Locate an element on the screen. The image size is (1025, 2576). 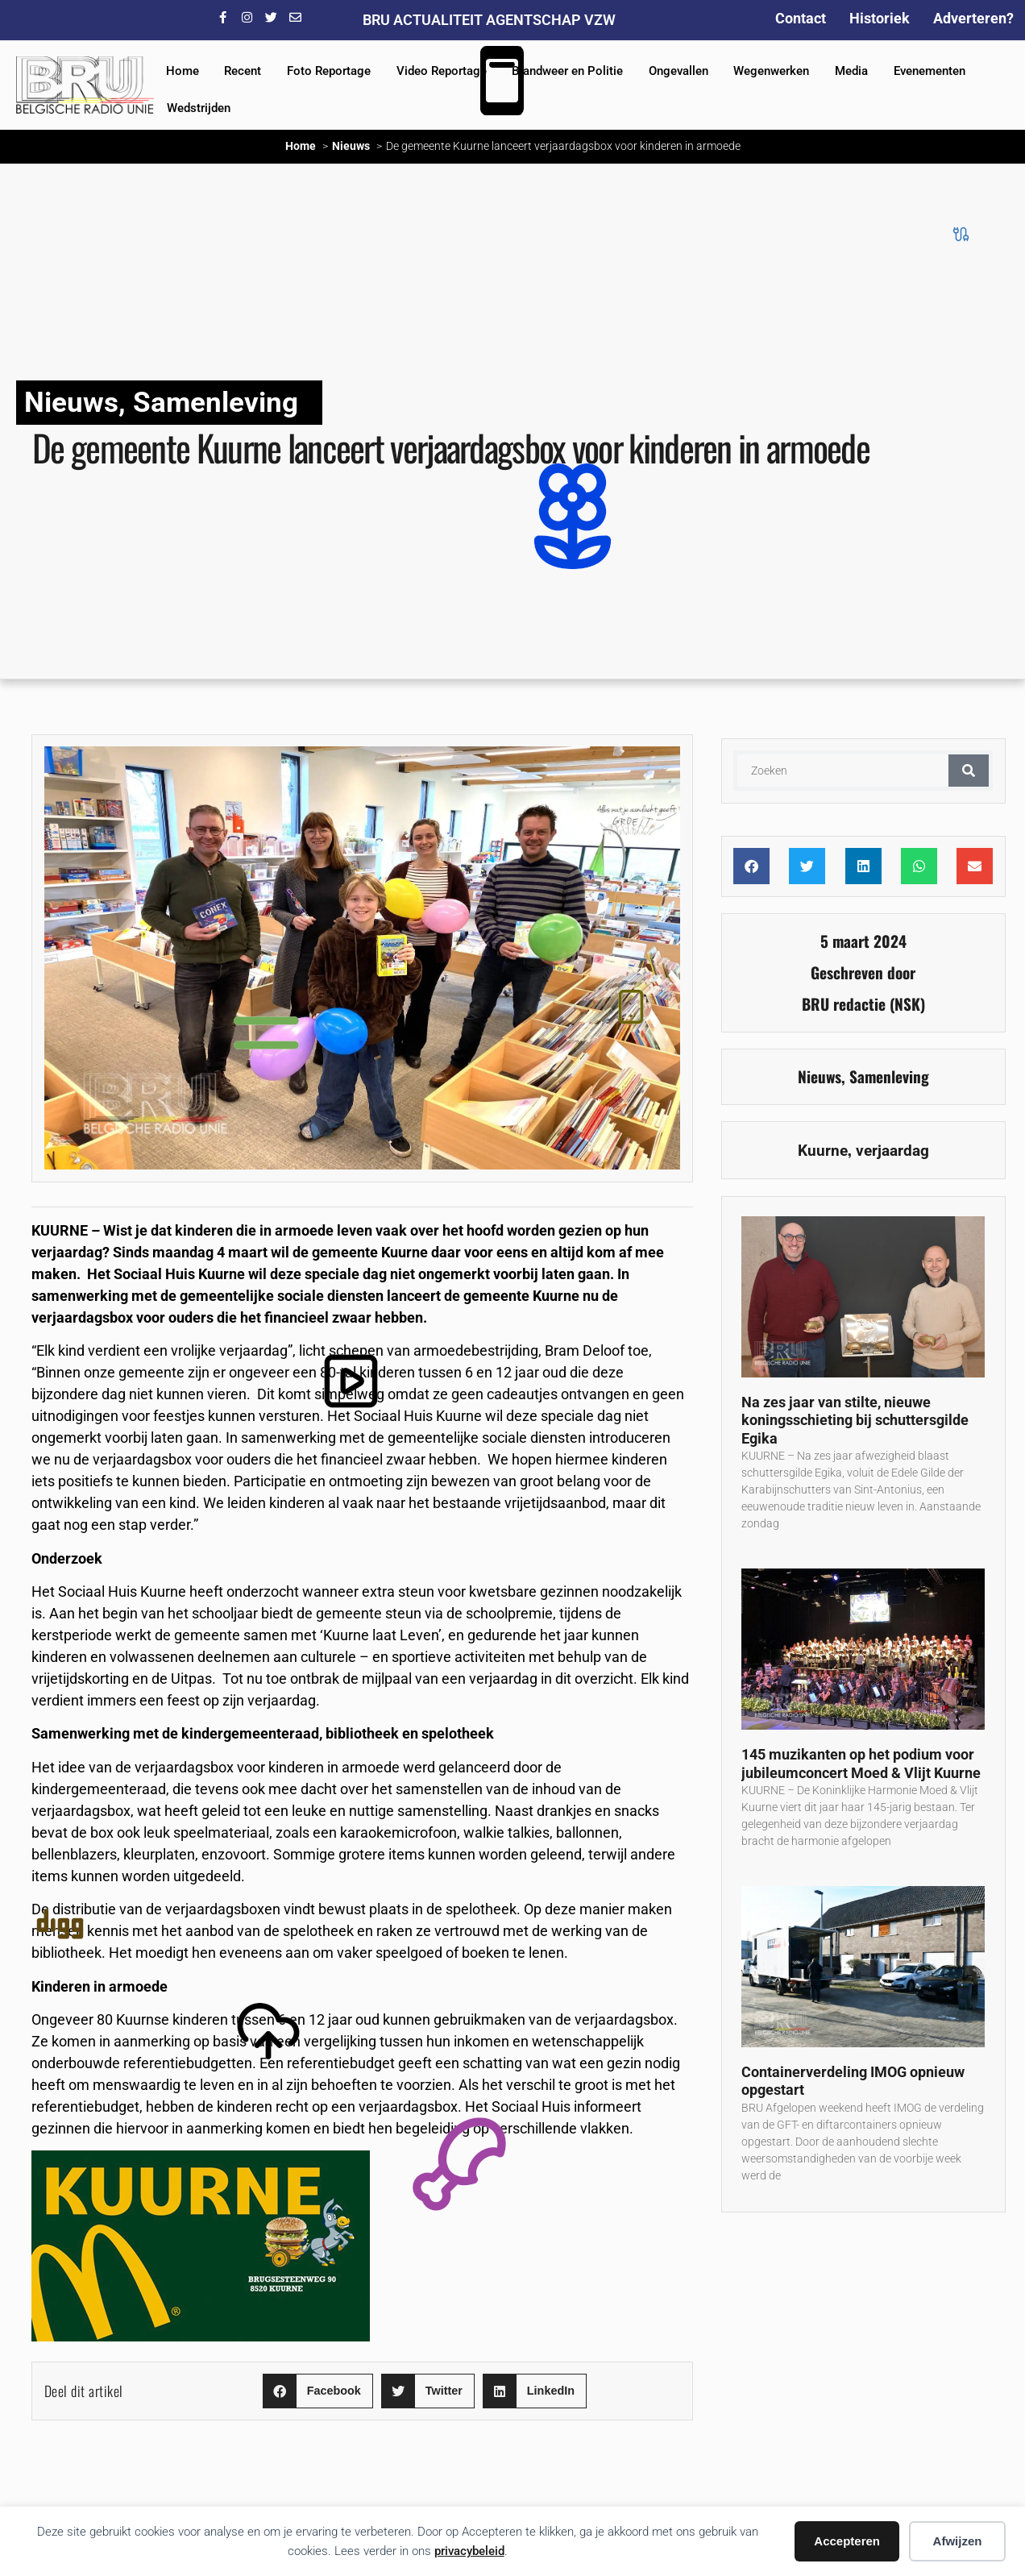
access food or restaurant options is located at coordinates (459, 2164).